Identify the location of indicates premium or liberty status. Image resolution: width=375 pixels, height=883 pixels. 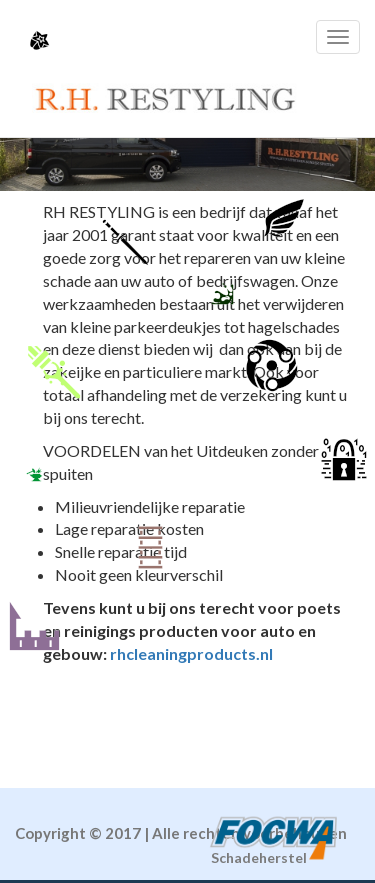
(284, 218).